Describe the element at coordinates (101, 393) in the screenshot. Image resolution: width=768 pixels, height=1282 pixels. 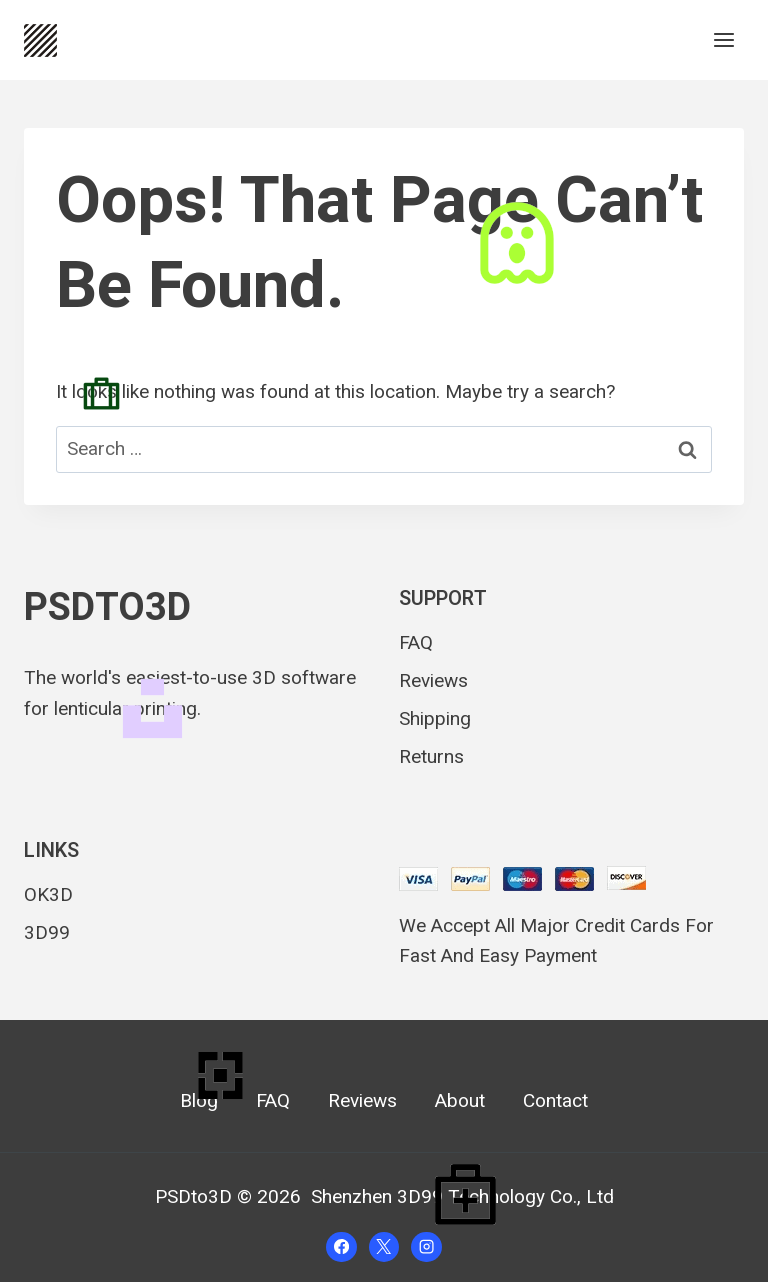
I see `access travel or trip planning features` at that location.